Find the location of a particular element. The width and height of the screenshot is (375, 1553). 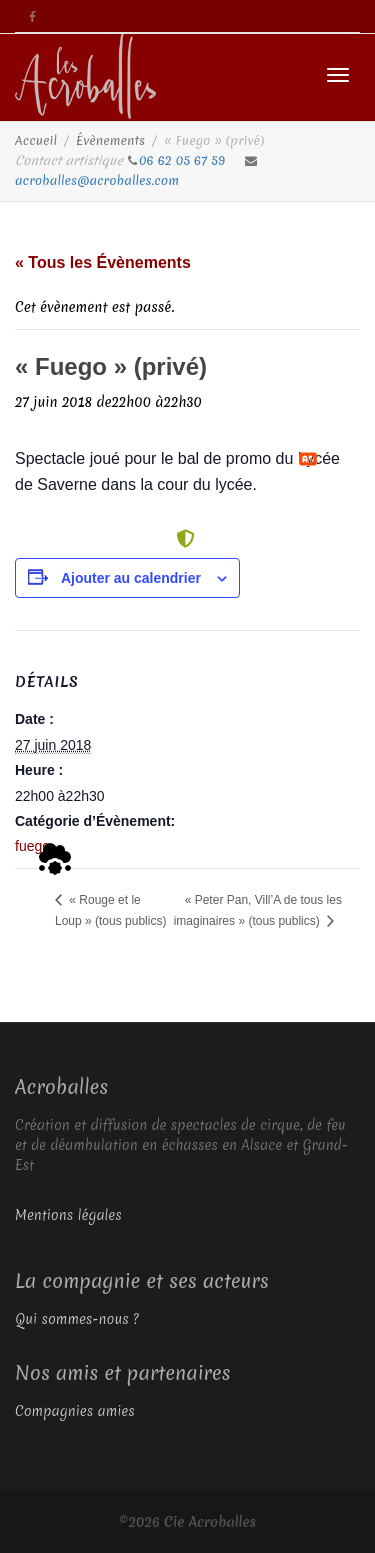

indicates hail or severe weather conditions is located at coordinates (55, 859).